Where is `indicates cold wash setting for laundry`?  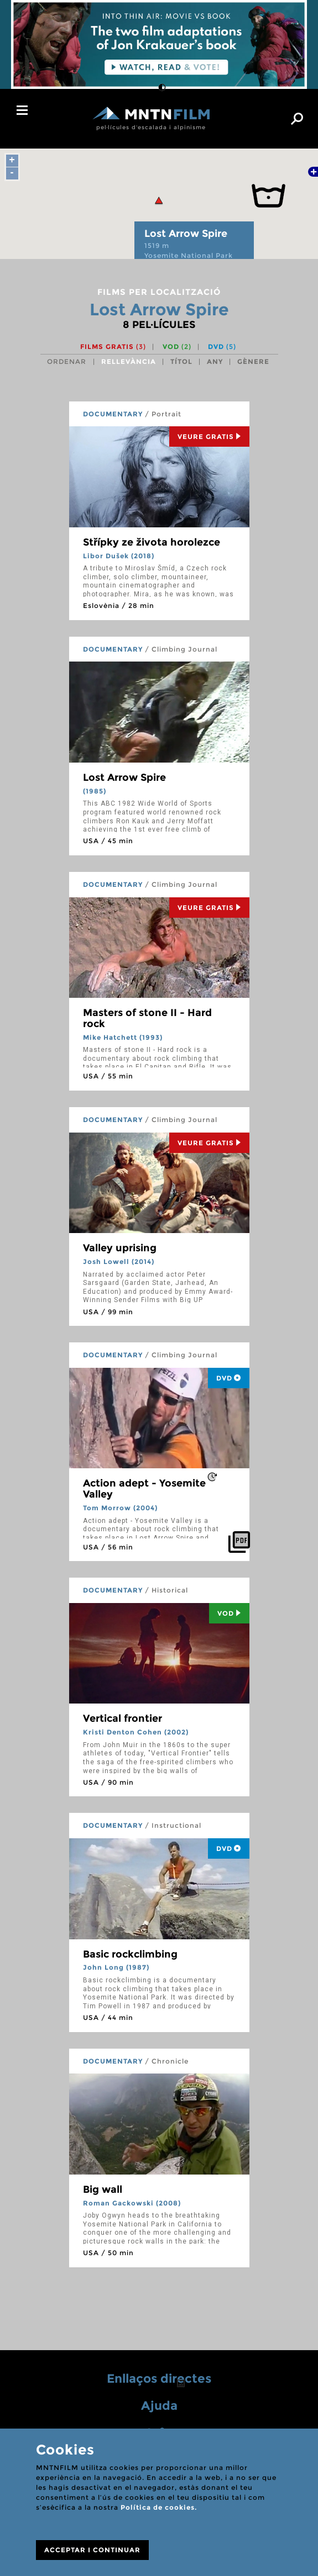
indicates cold wash setting for laundry is located at coordinates (268, 195).